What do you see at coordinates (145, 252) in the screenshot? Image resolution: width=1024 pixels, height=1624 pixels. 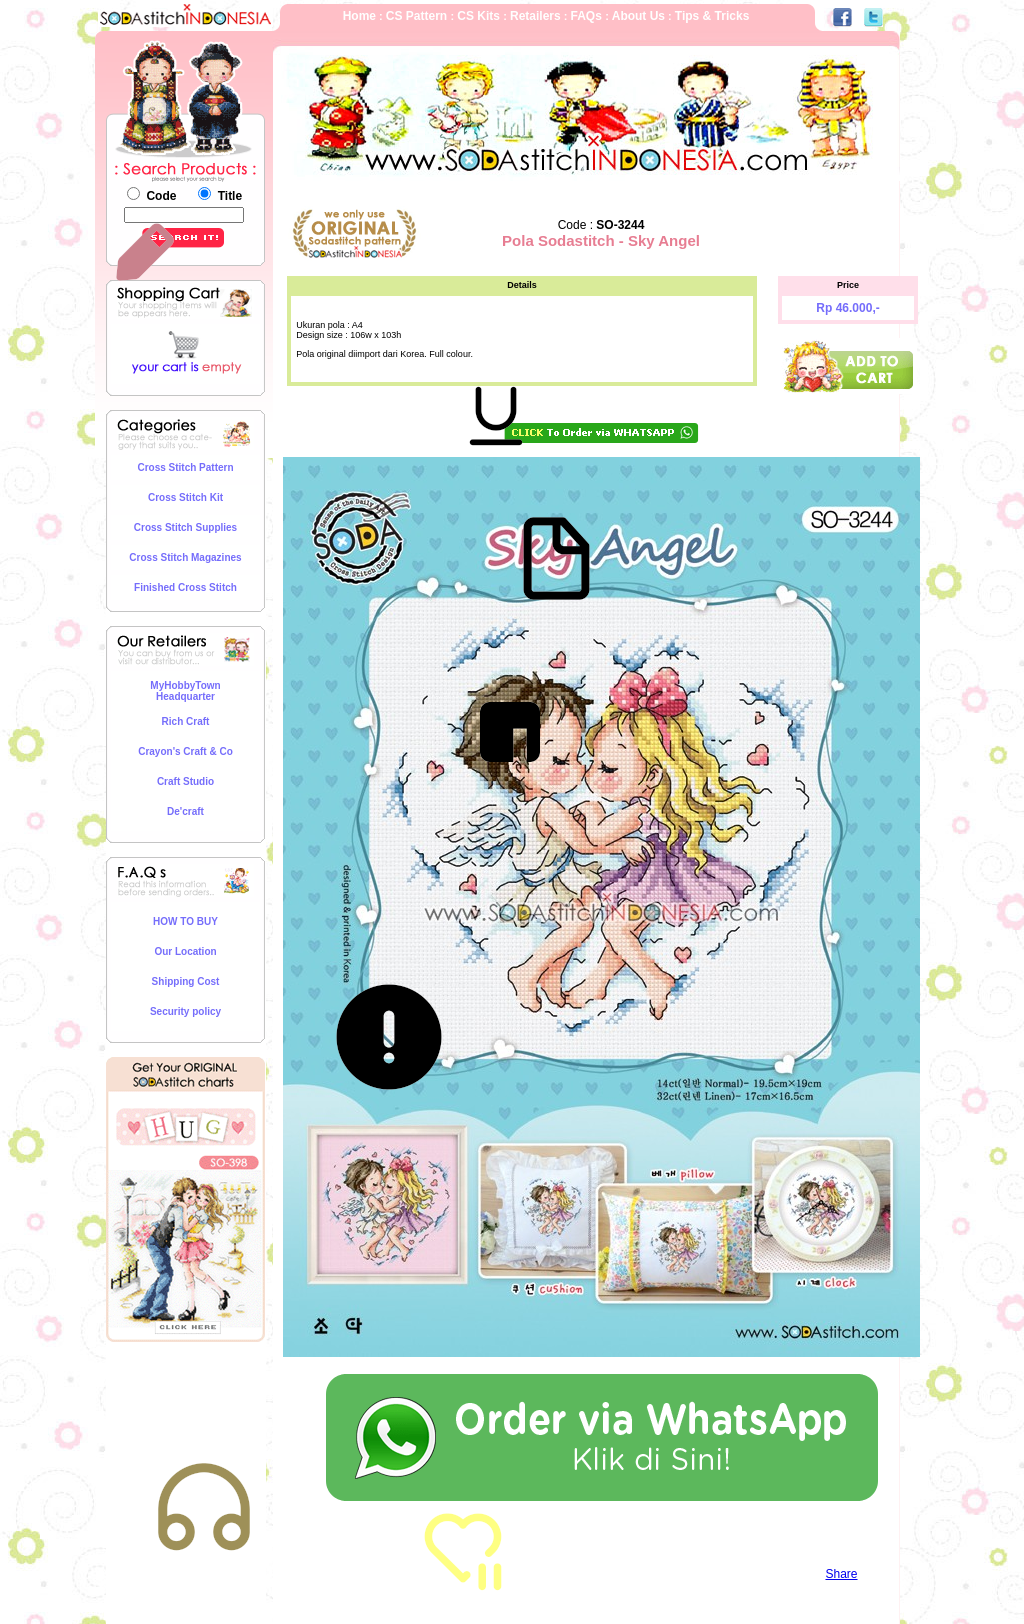 I see `edit or modify content` at bounding box center [145, 252].